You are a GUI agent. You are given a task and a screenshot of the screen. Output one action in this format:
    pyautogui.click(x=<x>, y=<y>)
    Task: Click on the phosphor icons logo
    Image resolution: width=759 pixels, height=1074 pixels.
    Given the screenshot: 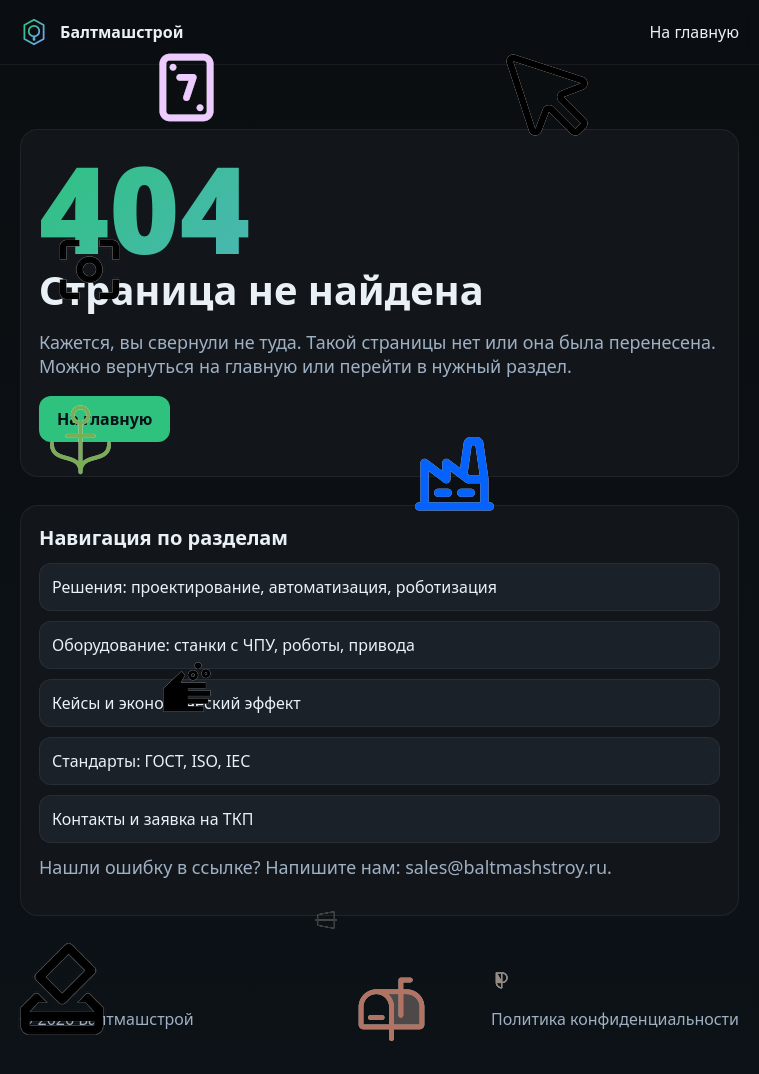 What is the action you would take?
    pyautogui.click(x=500, y=979)
    